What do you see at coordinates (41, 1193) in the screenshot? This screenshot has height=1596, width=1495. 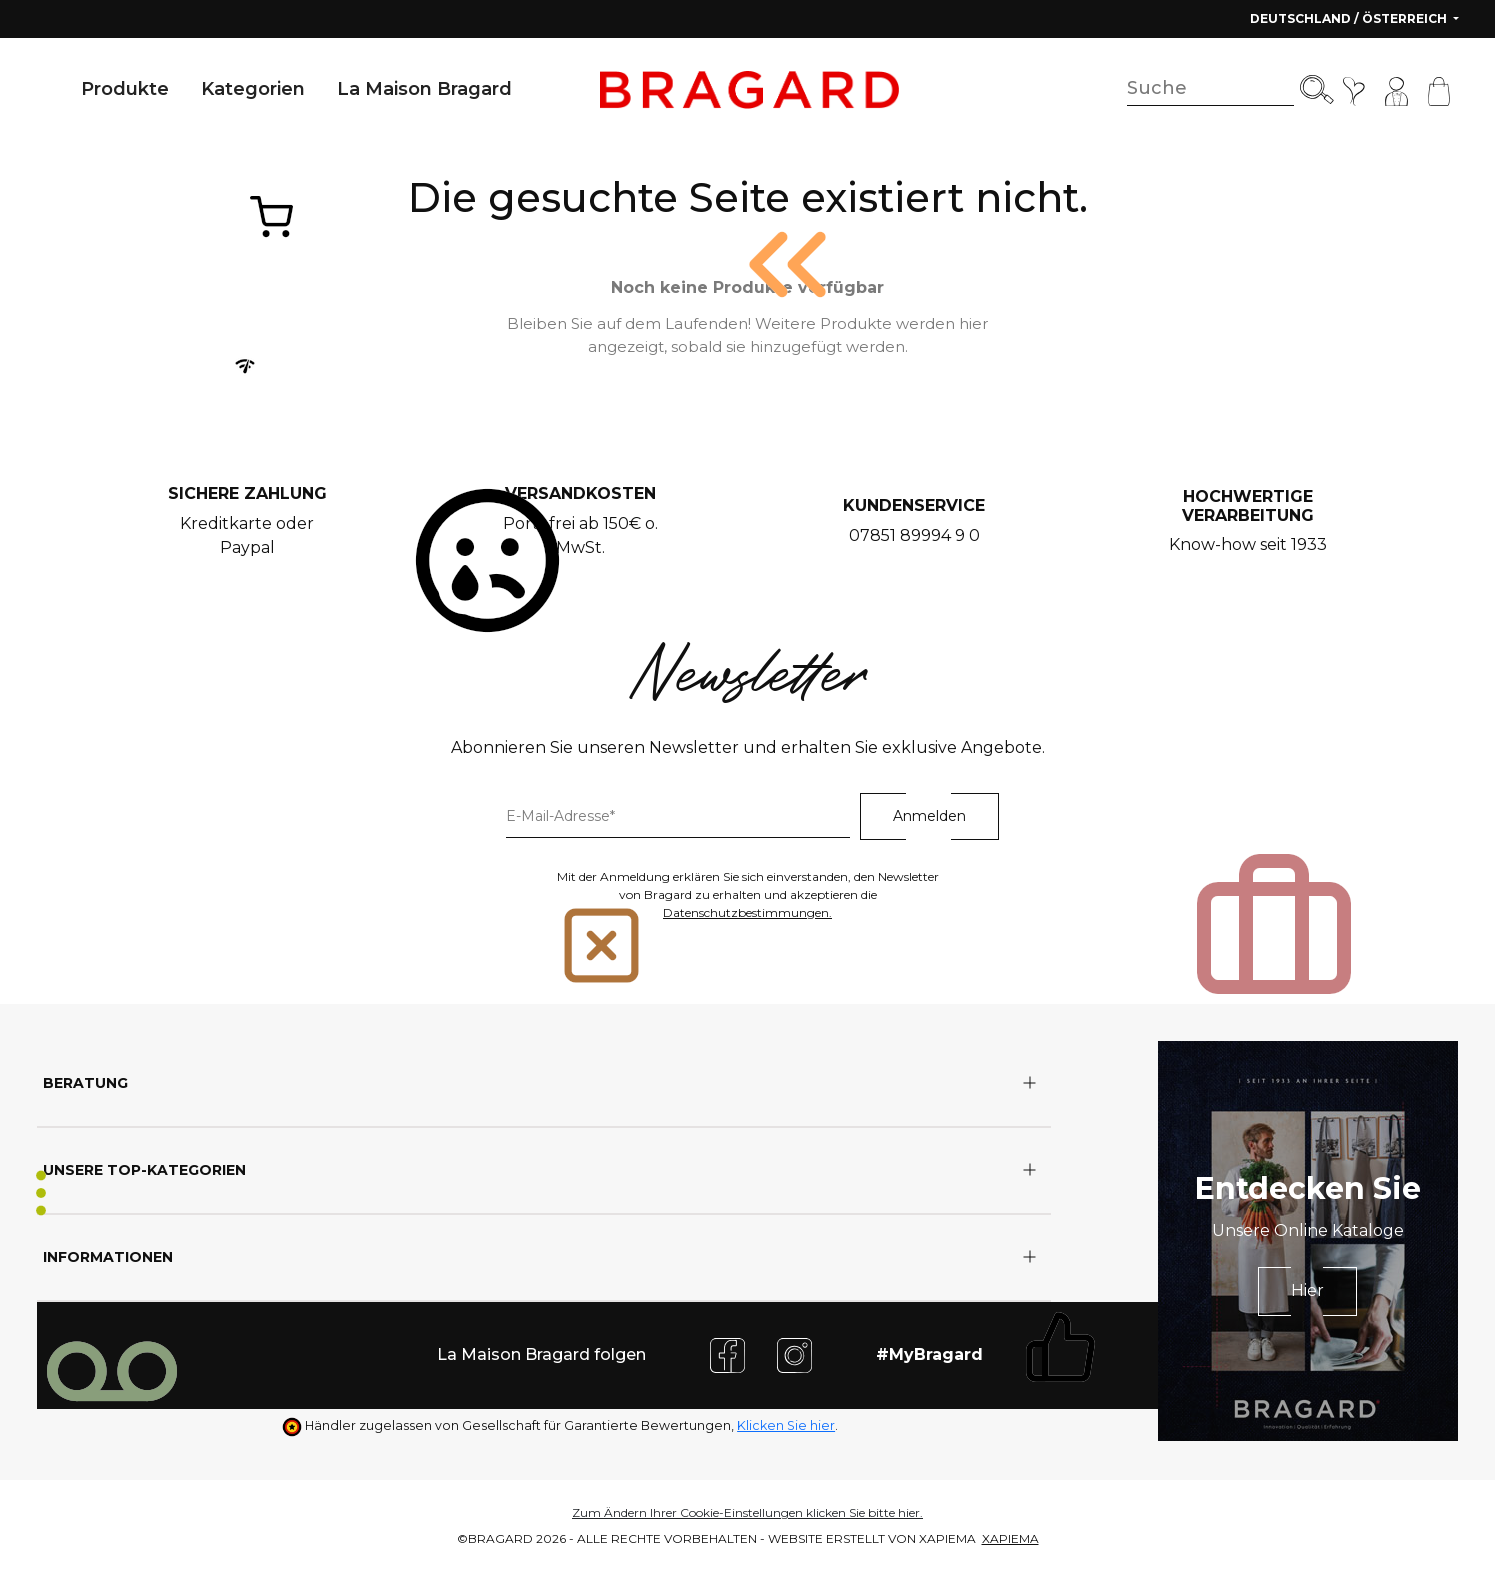 I see `open additional options menu` at bounding box center [41, 1193].